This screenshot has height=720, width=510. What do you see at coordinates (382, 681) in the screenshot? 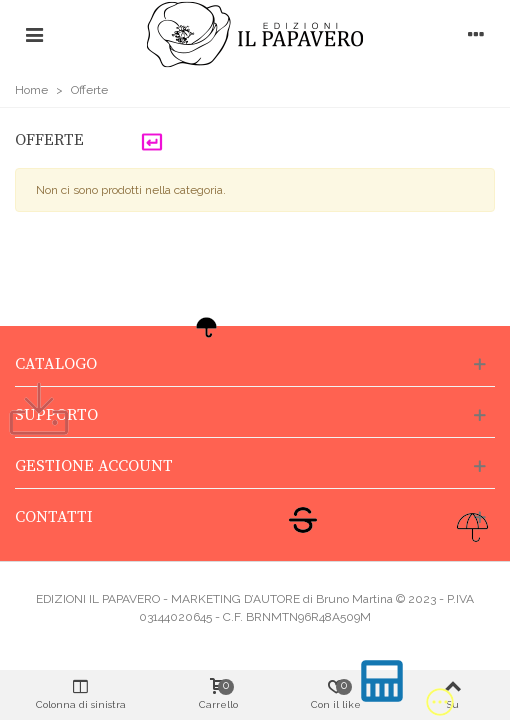
I see `toggle bottom panel visibility` at bounding box center [382, 681].